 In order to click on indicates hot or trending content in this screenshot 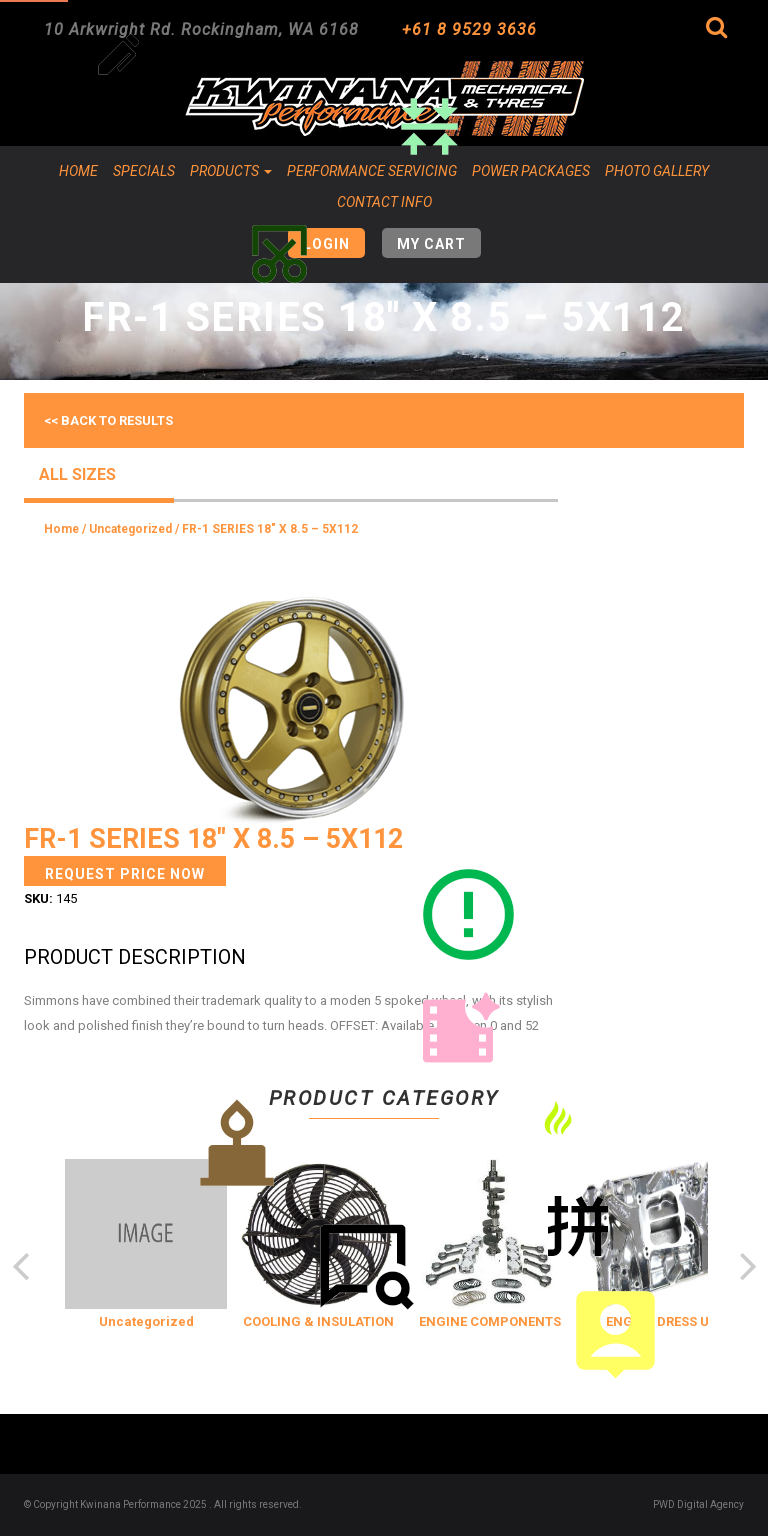, I will do `click(558, 1118)`.